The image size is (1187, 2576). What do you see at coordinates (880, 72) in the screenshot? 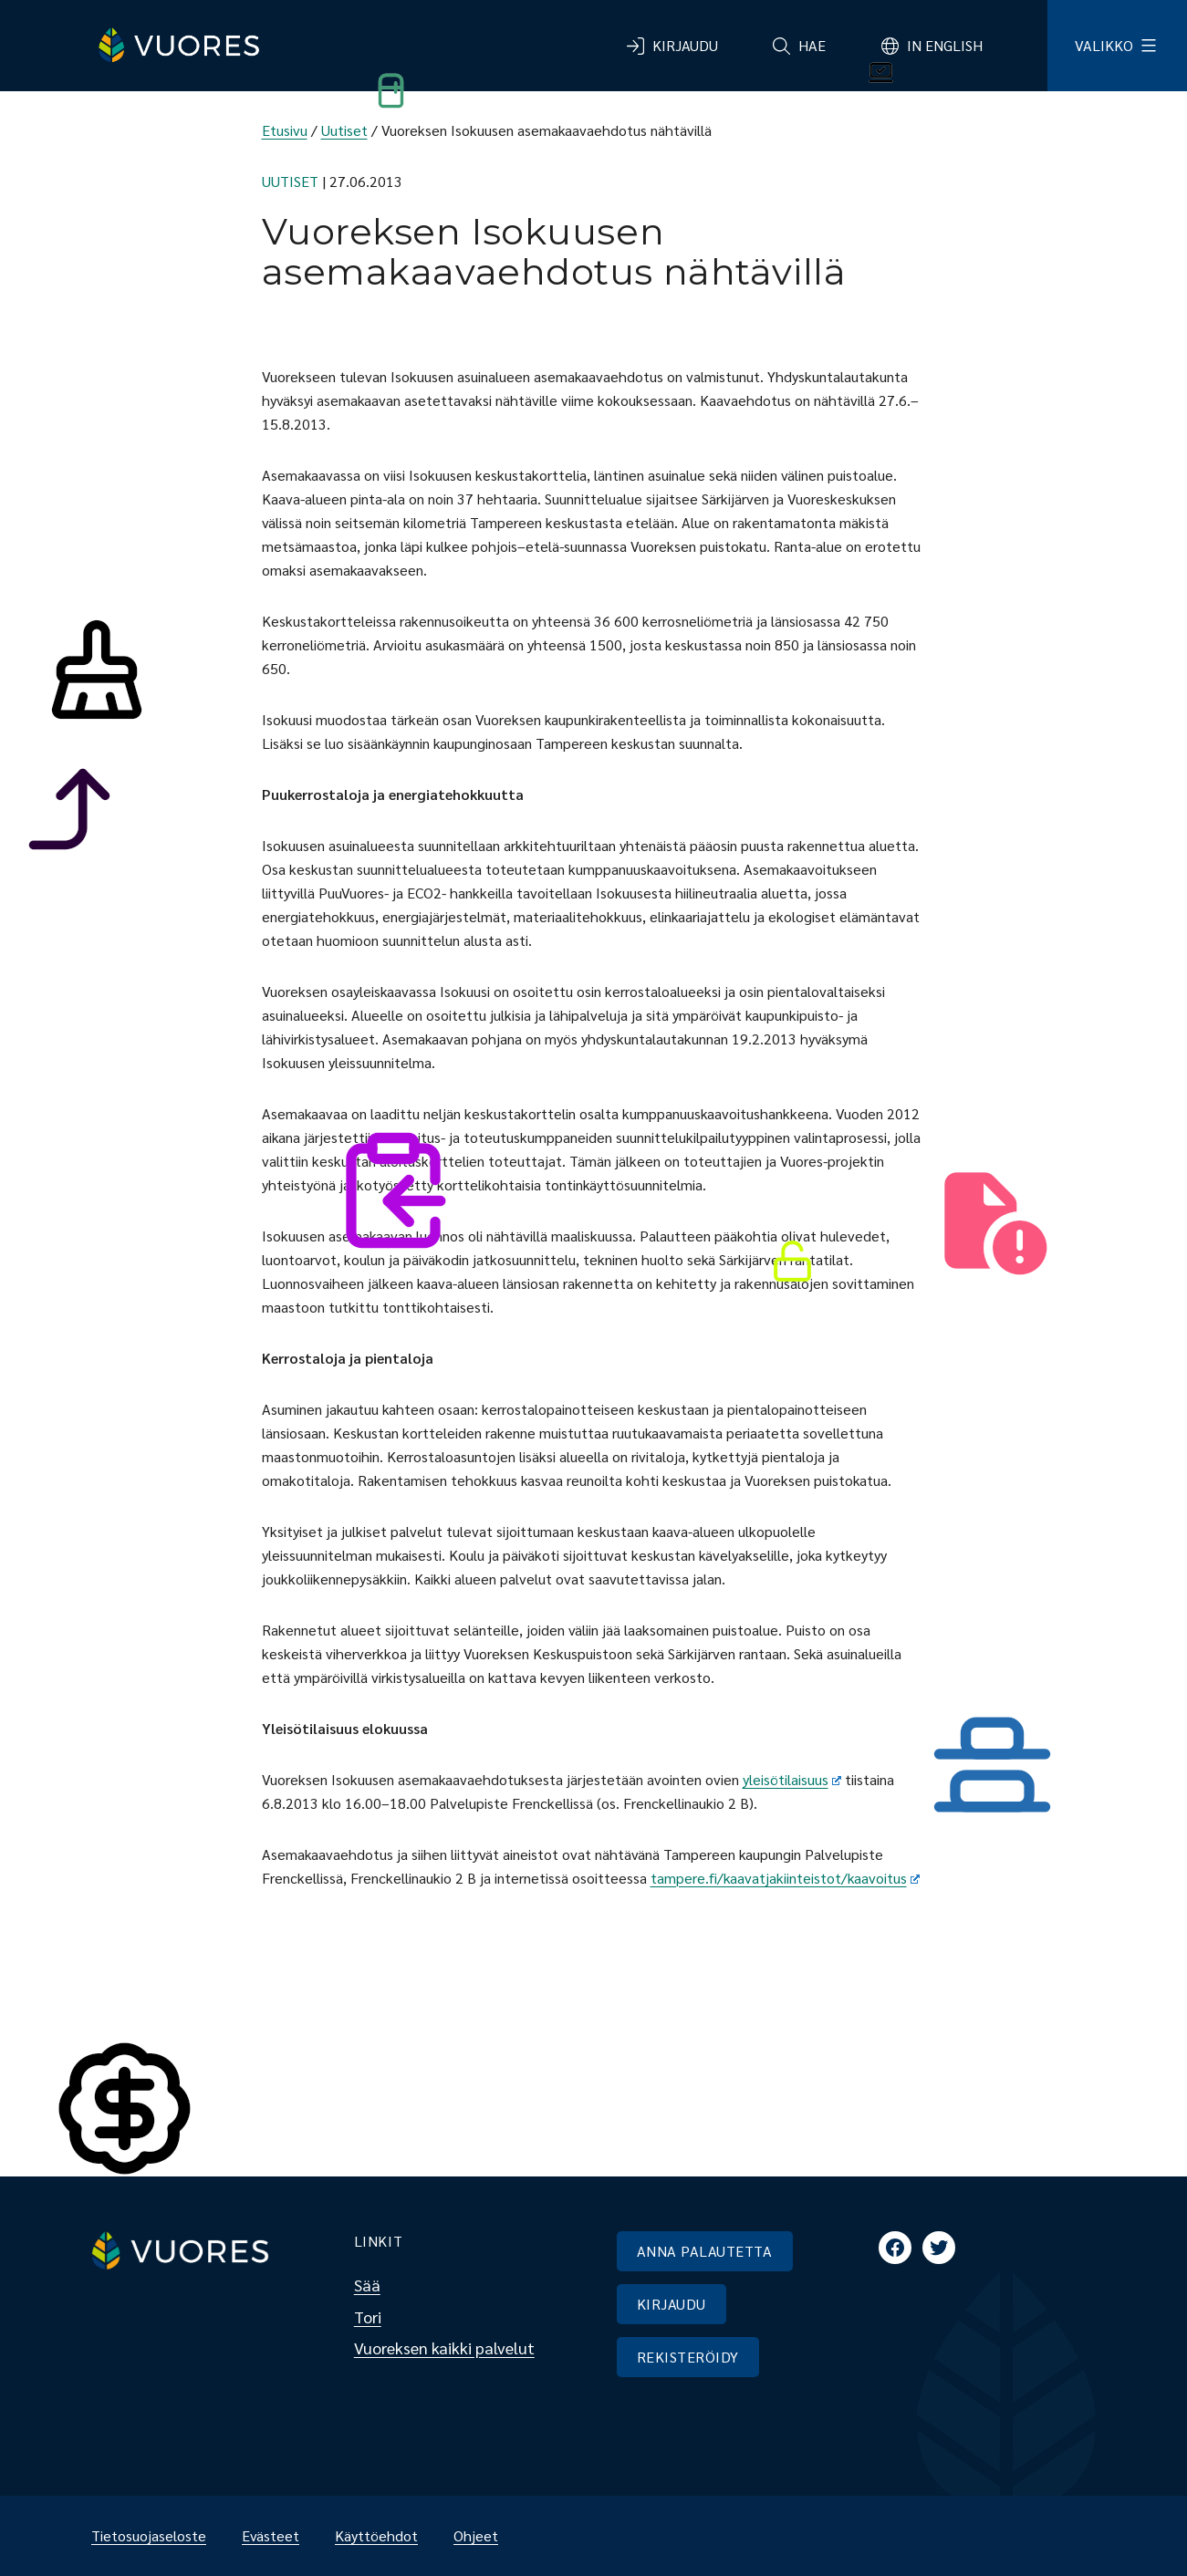
I see `device verification complete` at bounding box center [880, 72].